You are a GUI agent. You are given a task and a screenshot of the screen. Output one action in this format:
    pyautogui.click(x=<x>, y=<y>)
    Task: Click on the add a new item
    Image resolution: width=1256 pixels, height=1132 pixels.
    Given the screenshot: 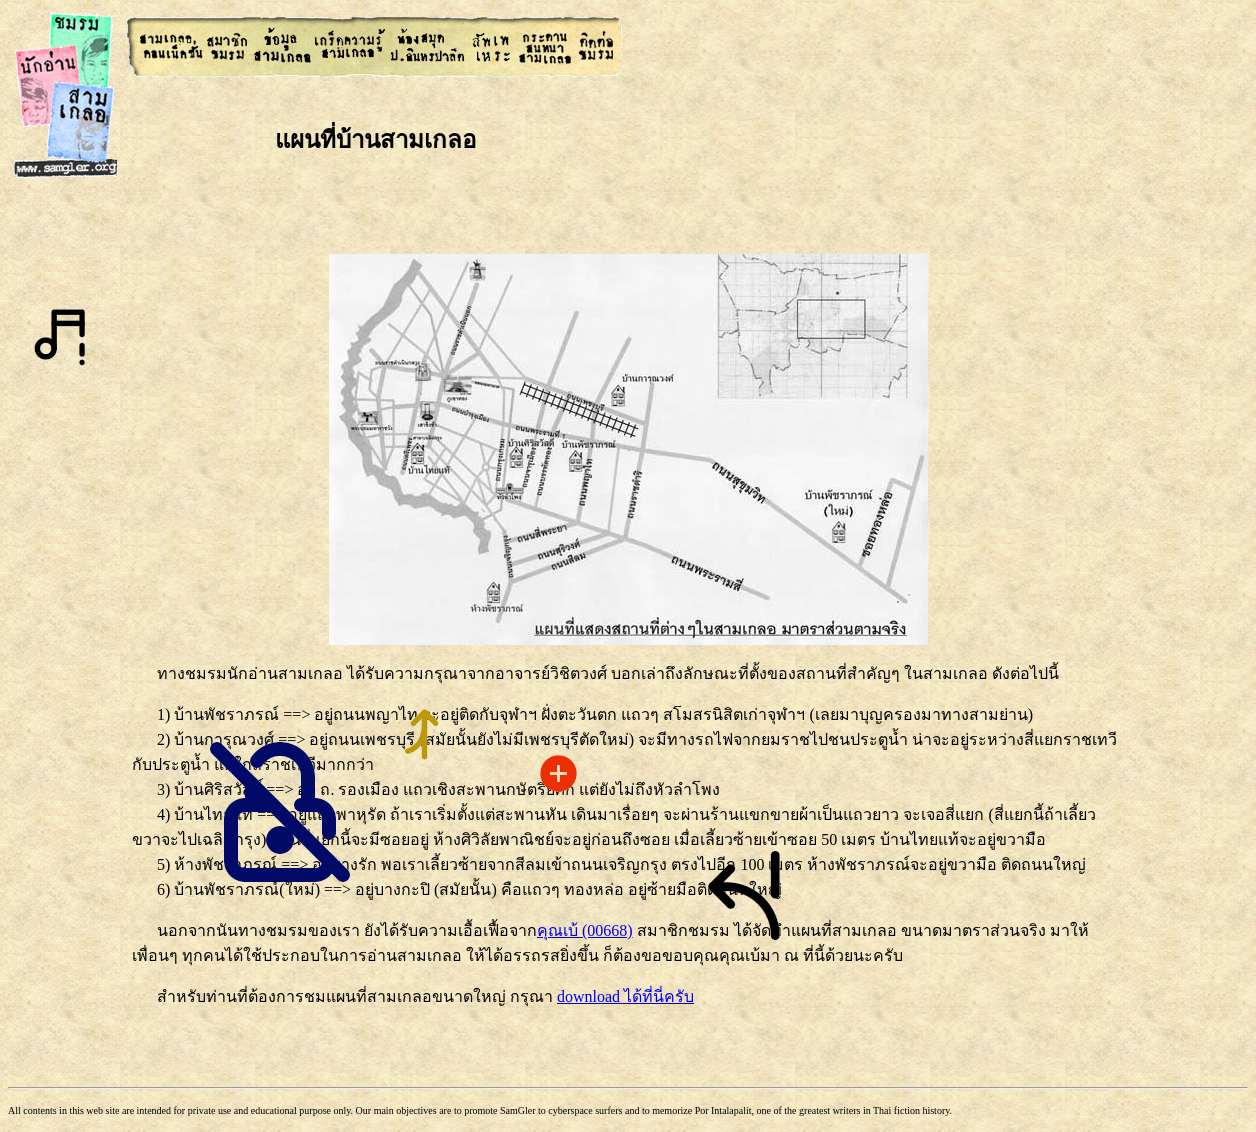 What is the action you would take?
    pyautogui.click(x=558, y=773)
    